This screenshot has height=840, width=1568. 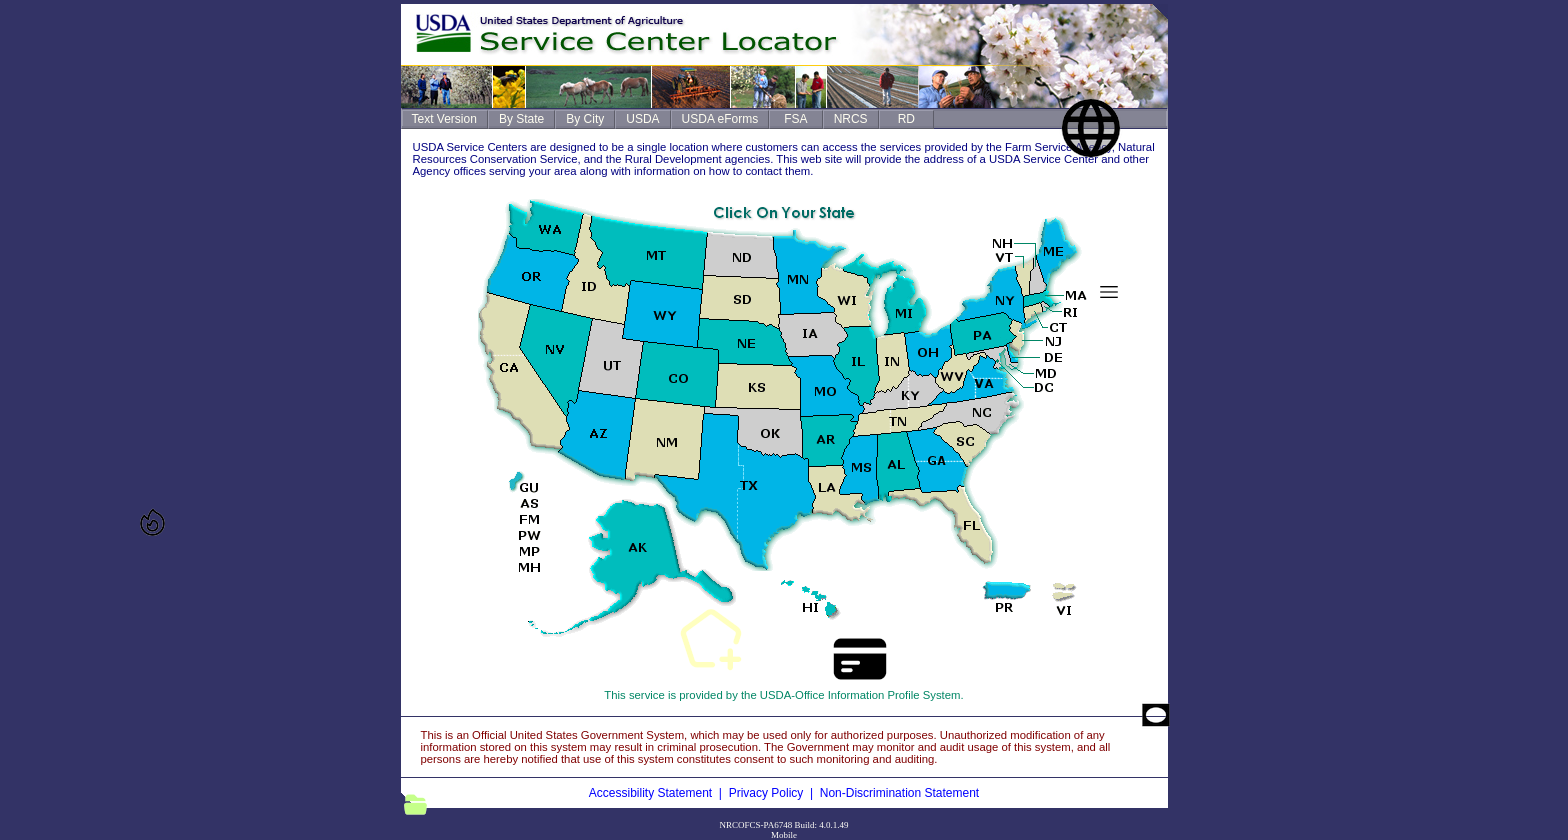 I want to click on change language or region settings, so click(x=1091, y=128).